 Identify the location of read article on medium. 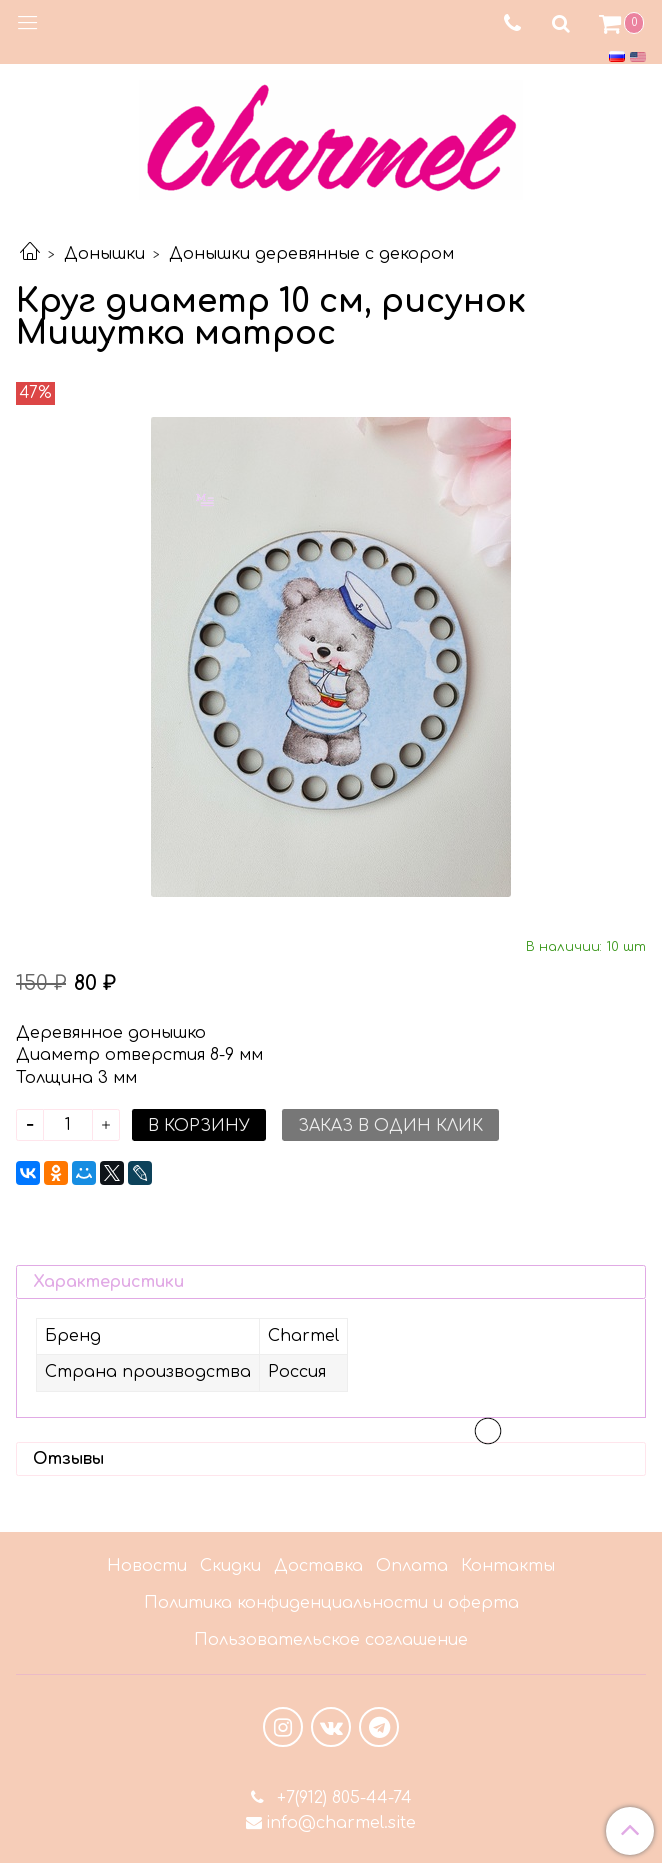
(205, 500).